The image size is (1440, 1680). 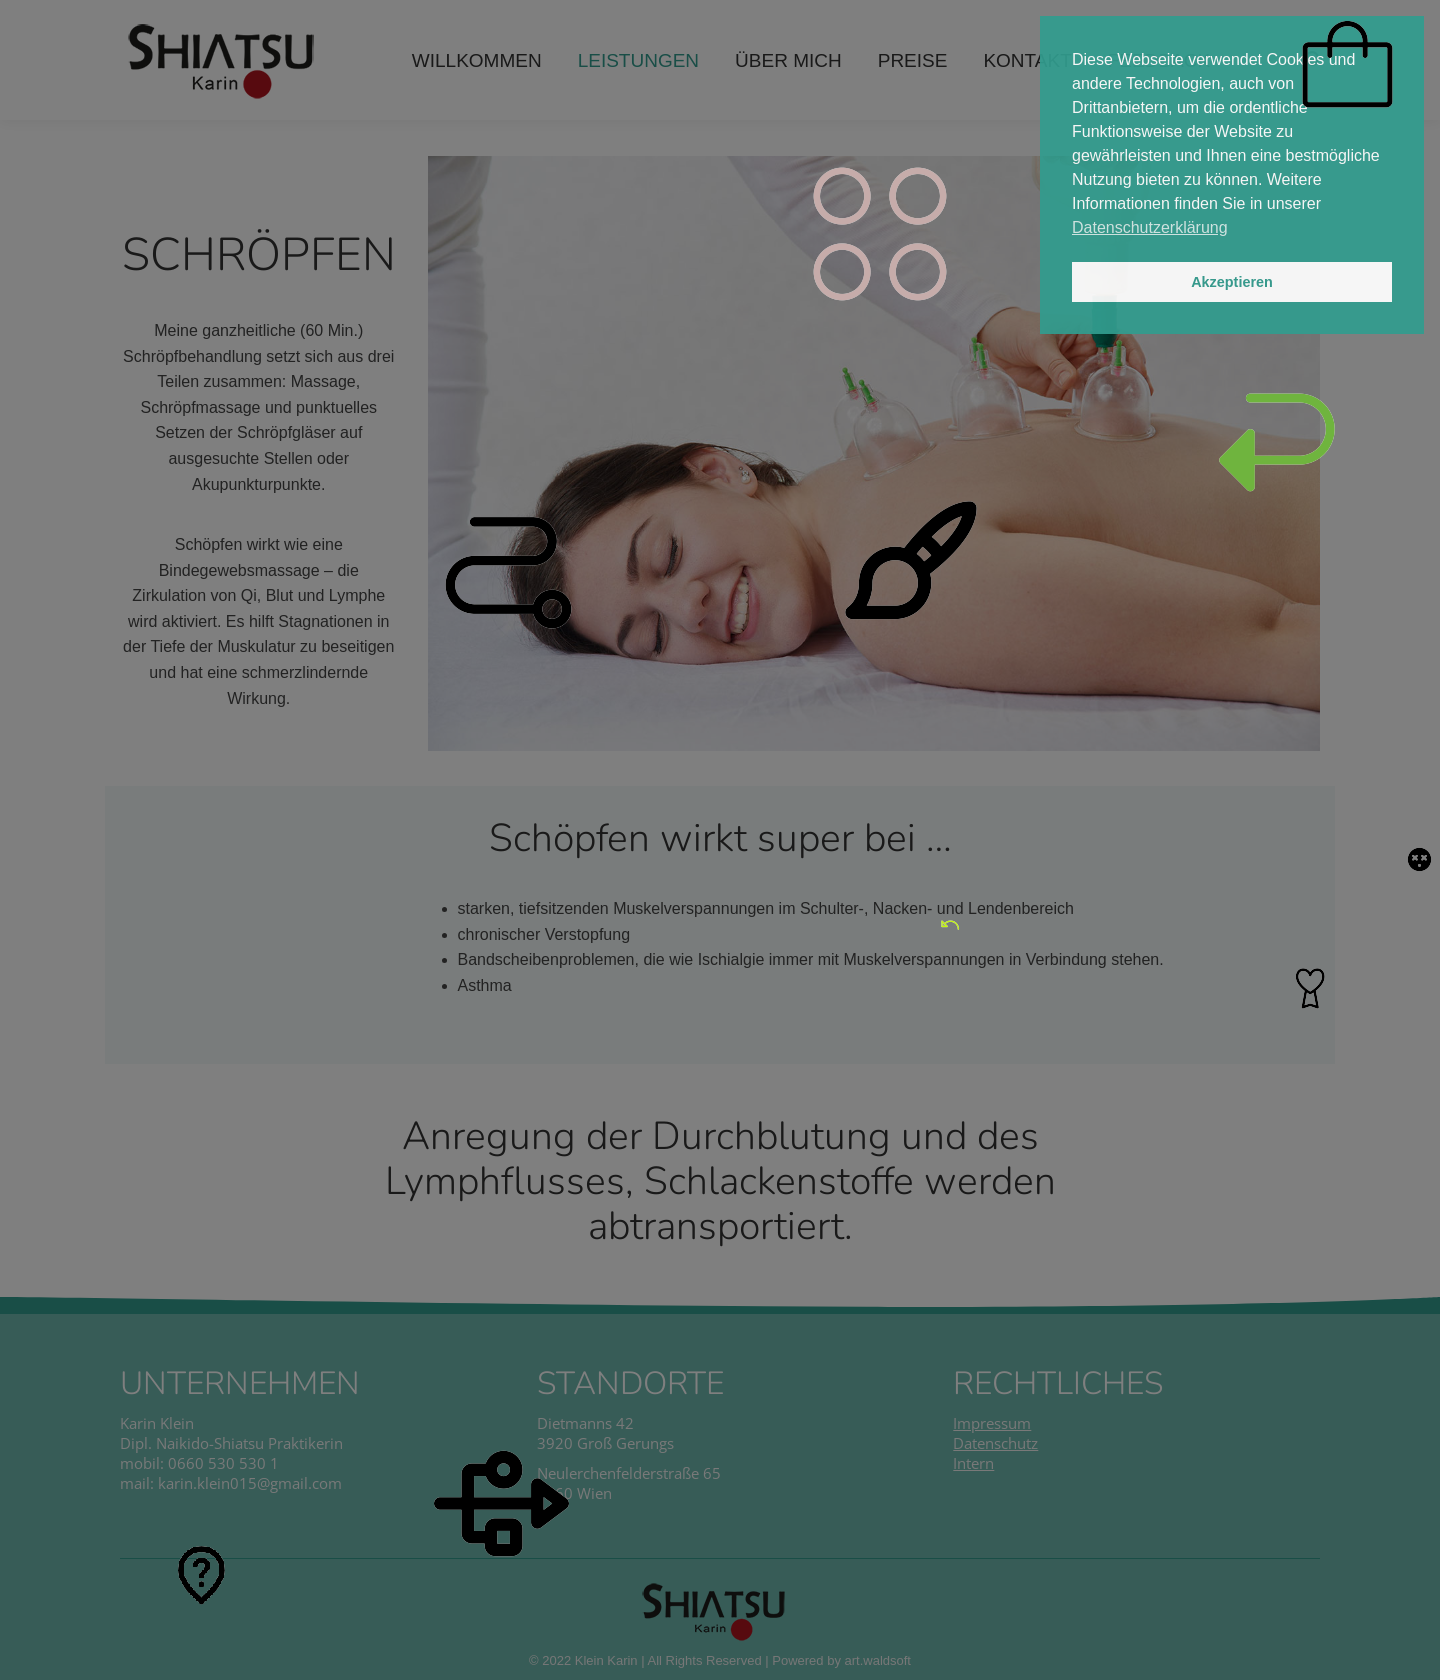 I want to click on view your shopping bag, so click(x=1347, y=69).